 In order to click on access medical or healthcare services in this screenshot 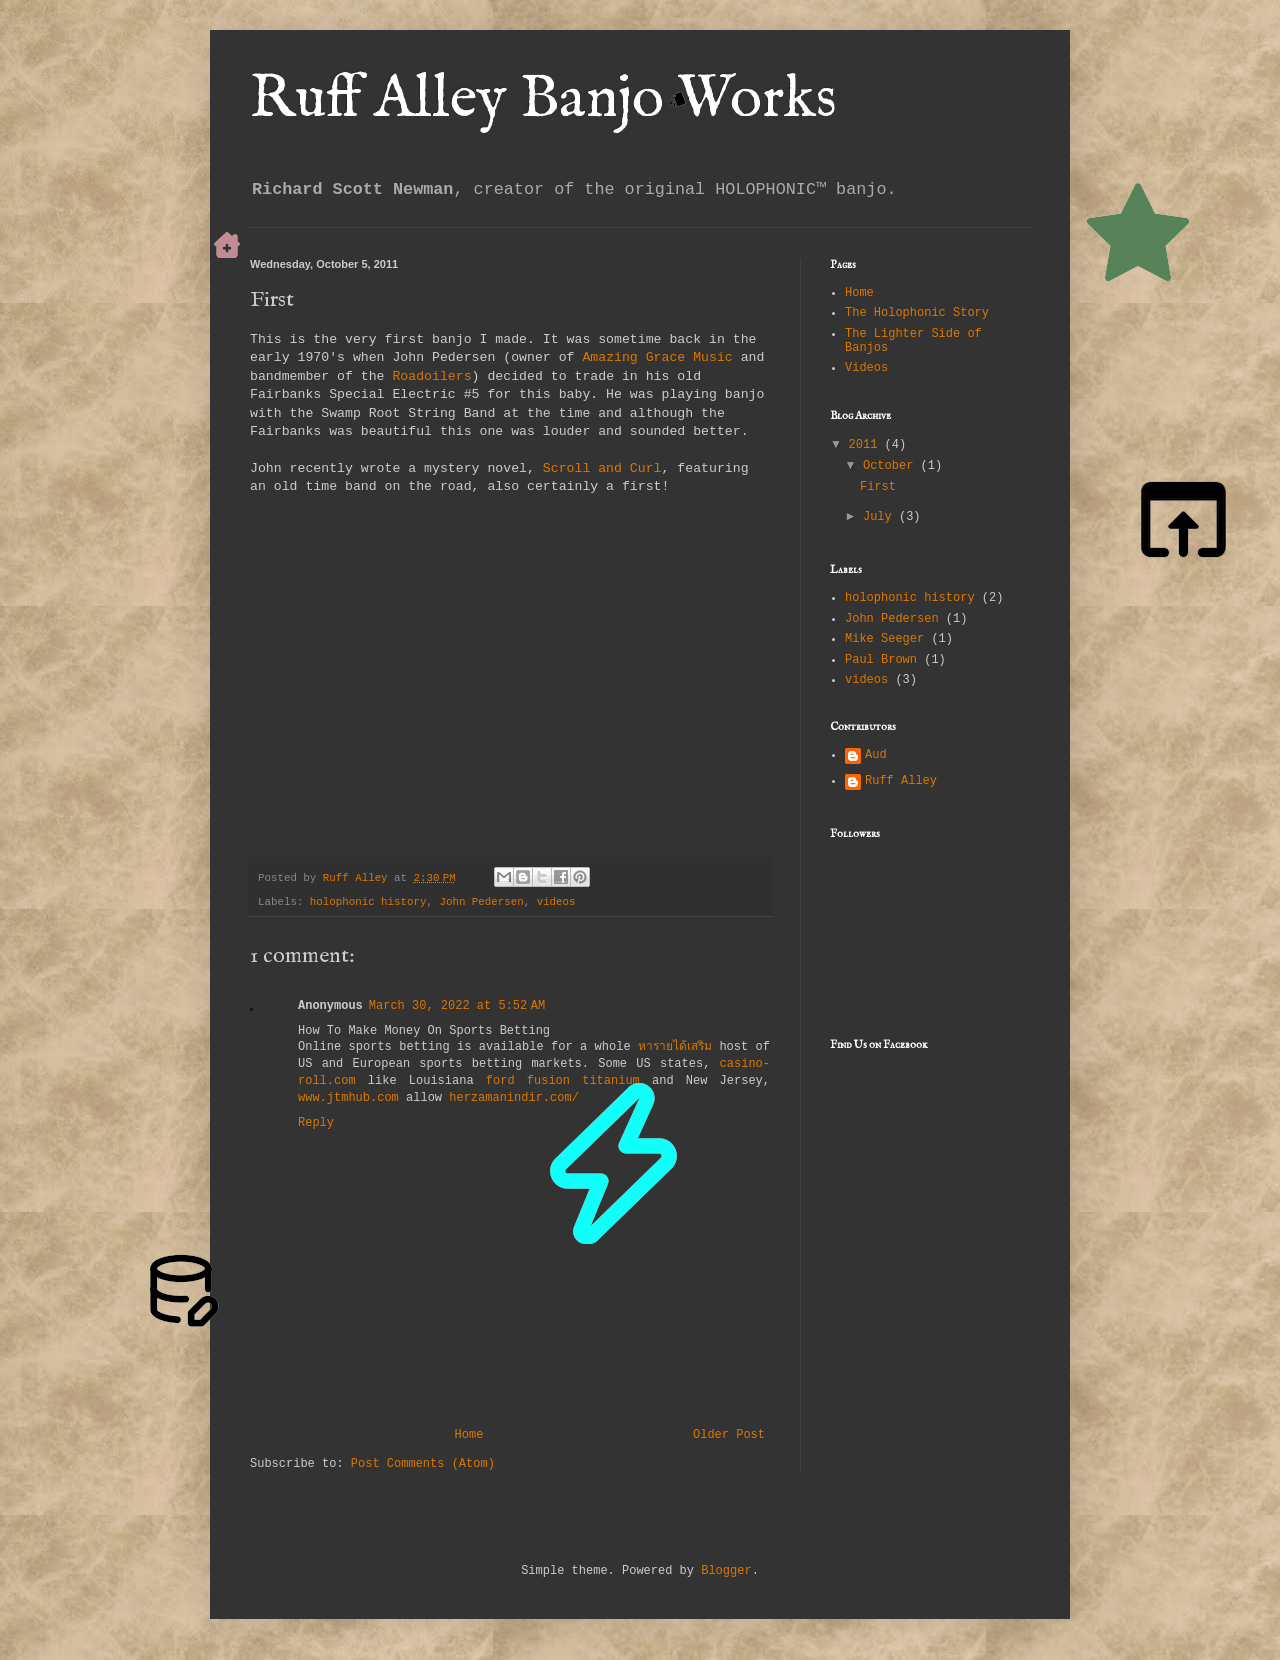, I will do `click(227, 245)`.